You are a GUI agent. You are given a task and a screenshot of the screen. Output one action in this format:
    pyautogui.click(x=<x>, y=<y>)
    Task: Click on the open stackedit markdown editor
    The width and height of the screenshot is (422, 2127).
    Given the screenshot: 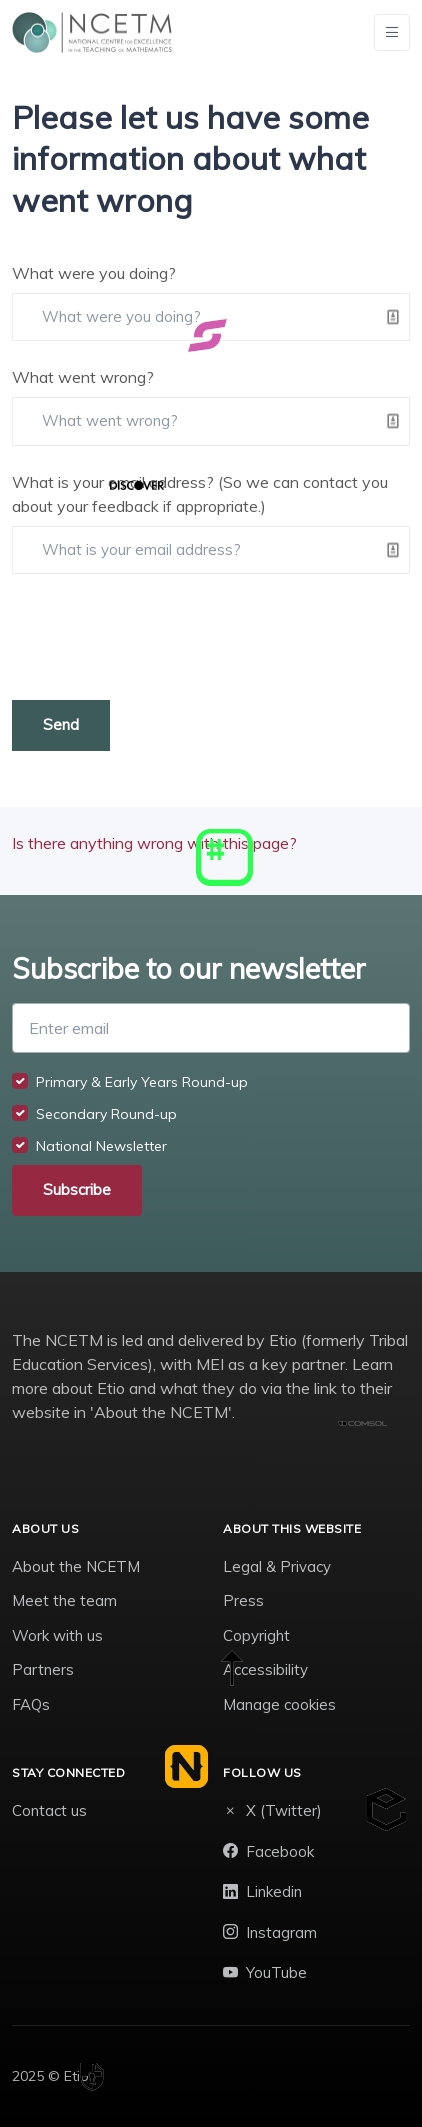 What is the action you would take?
    pyautogui.click(x=224, y=857)
    